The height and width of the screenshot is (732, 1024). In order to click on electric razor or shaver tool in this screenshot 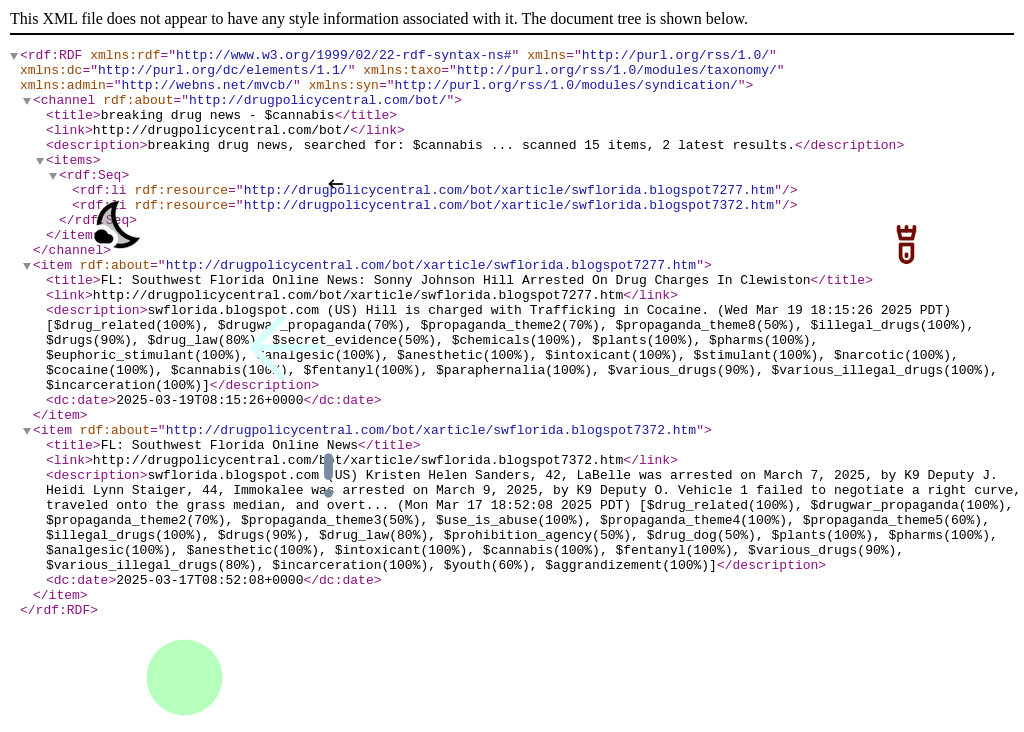, I will do `click(906, 244)`.